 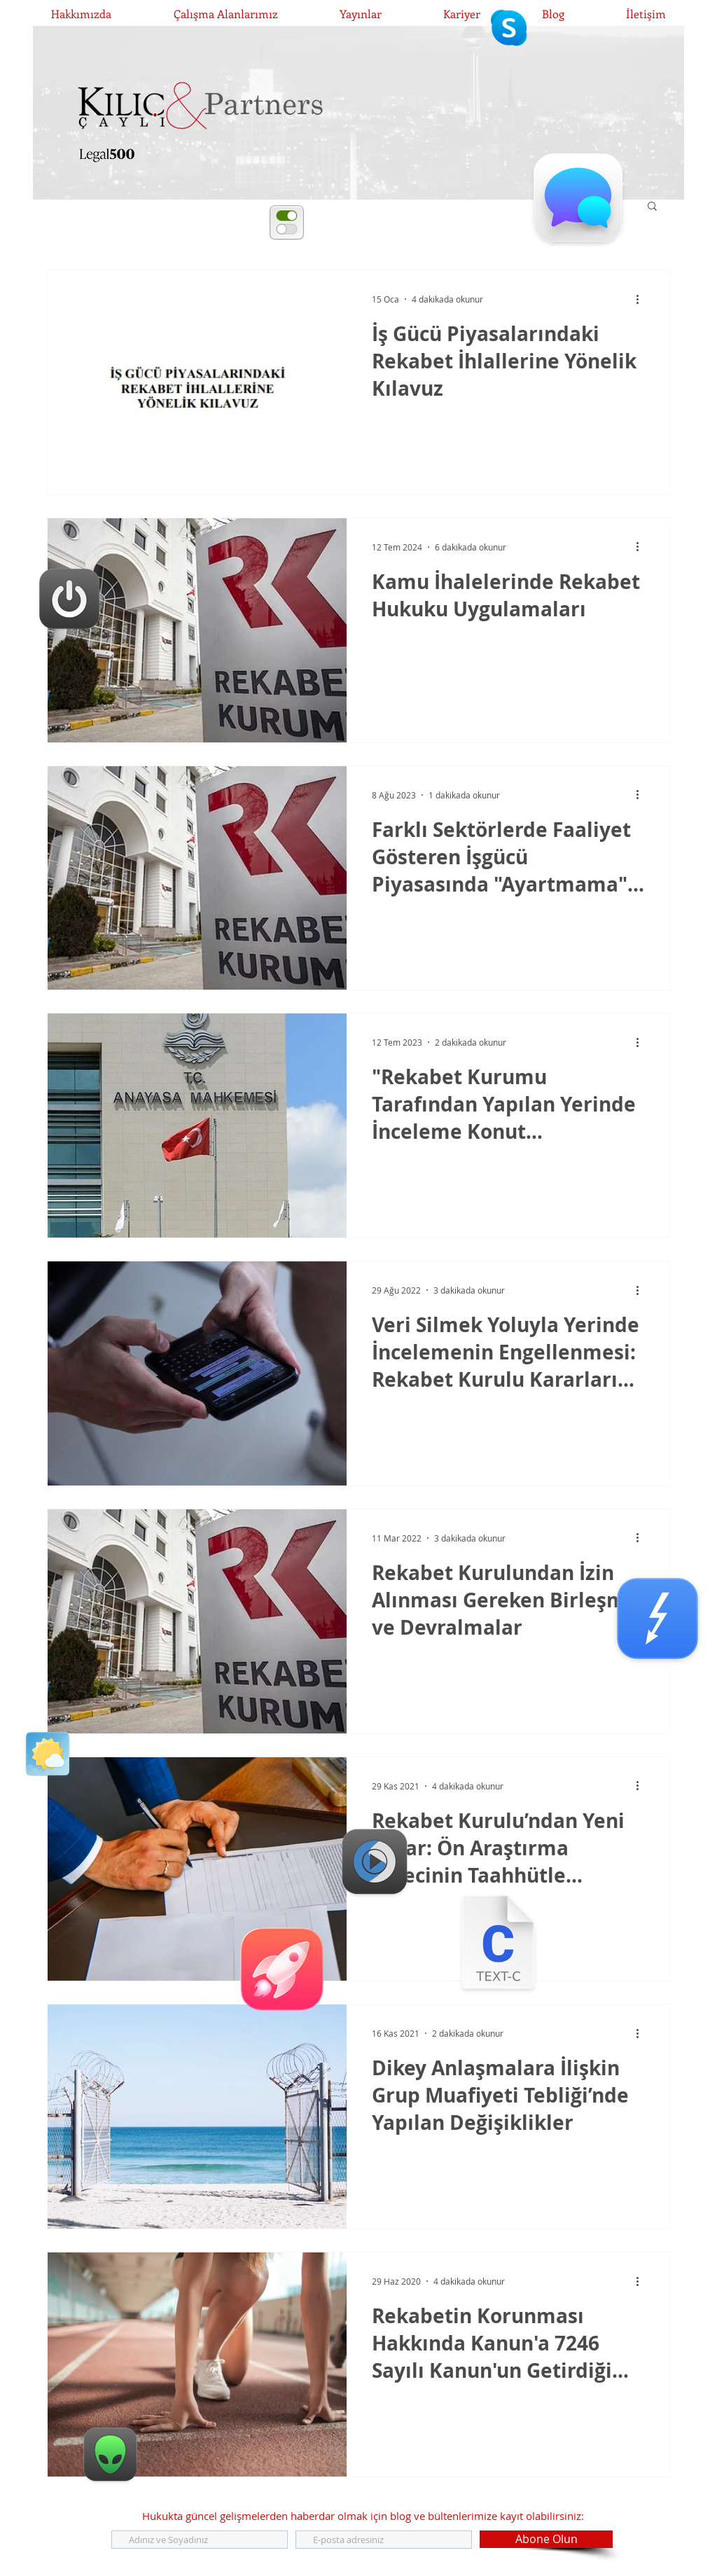 What do you see at coordinates (286, 222) in the screenshot?
I see `open desktop preferences or settings` at bounding box center [286, 222].